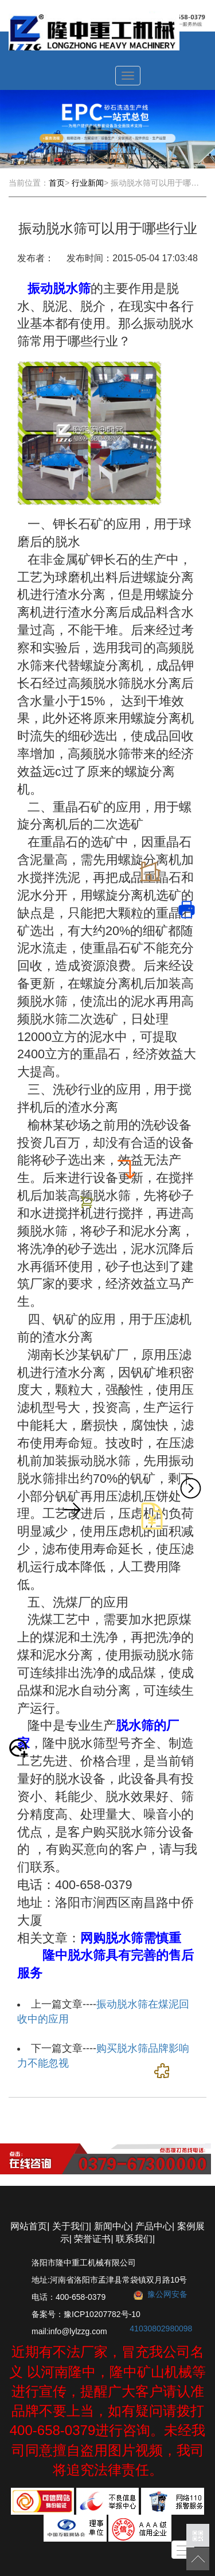  What do you see at coordinates (150, 871) in the screenshot?
I see `navigate to home screen` at bounding box center [150, 871].